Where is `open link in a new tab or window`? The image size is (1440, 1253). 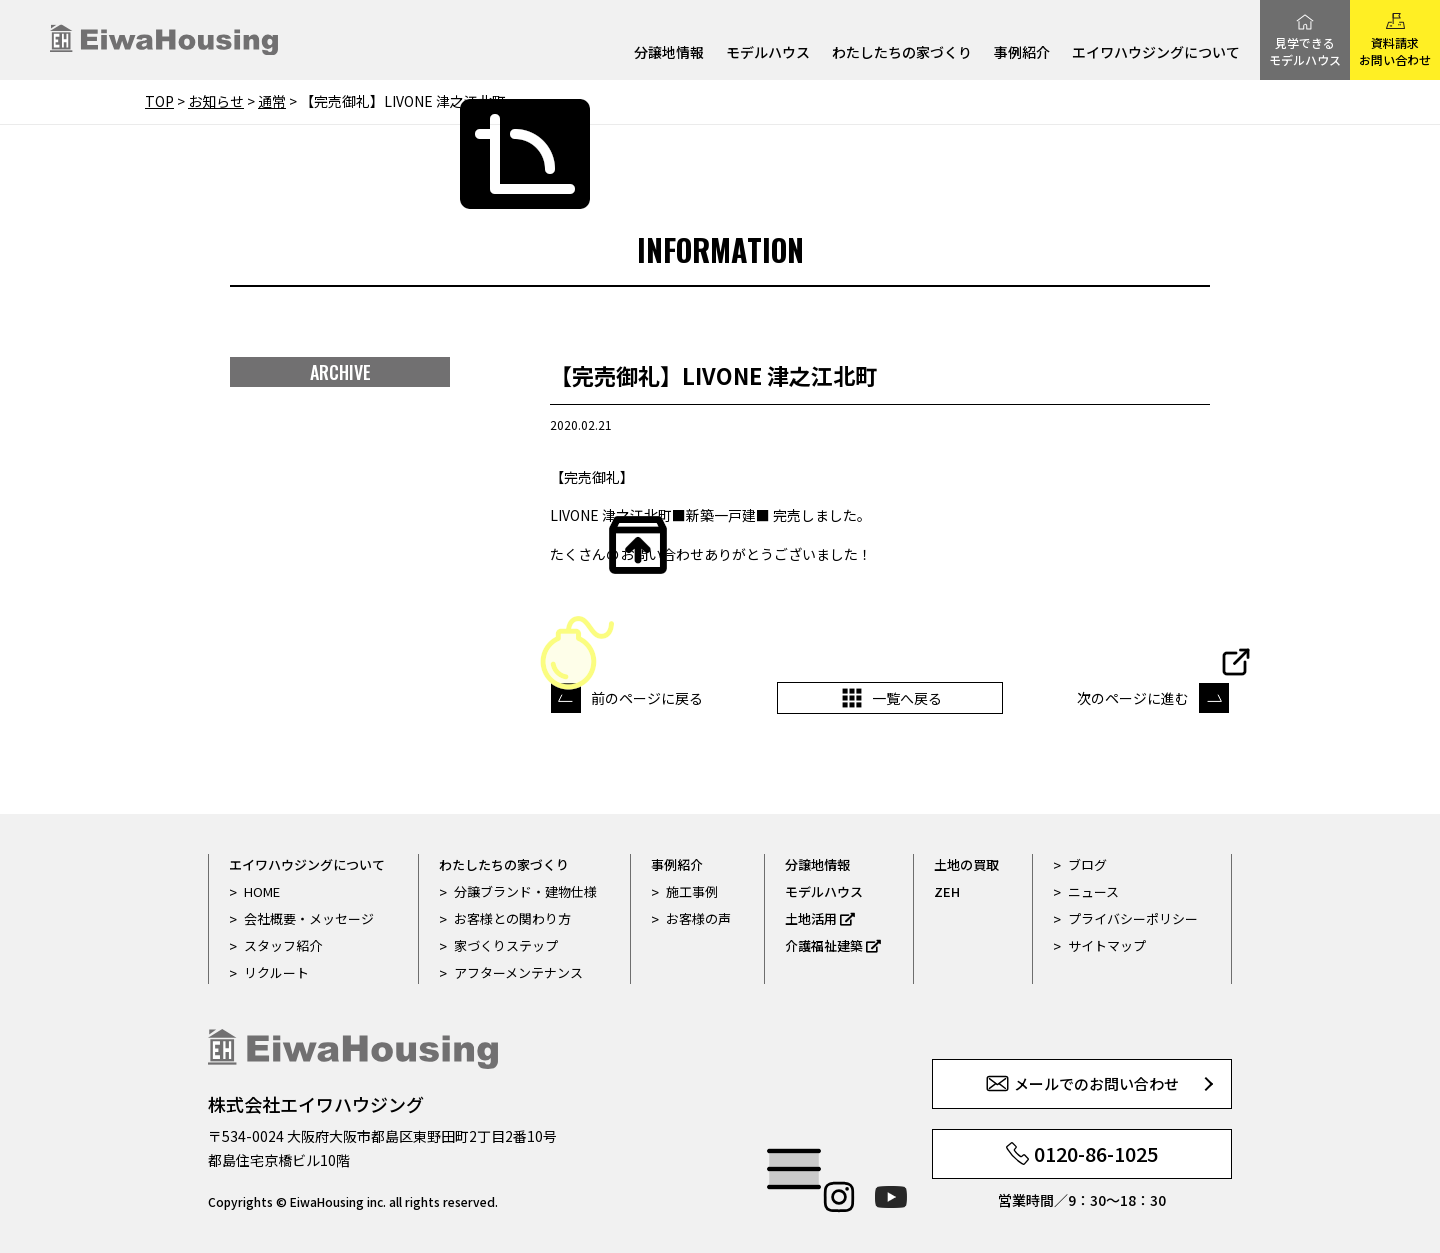
open link in a new tab or window is located at coordinates (1236, 662).